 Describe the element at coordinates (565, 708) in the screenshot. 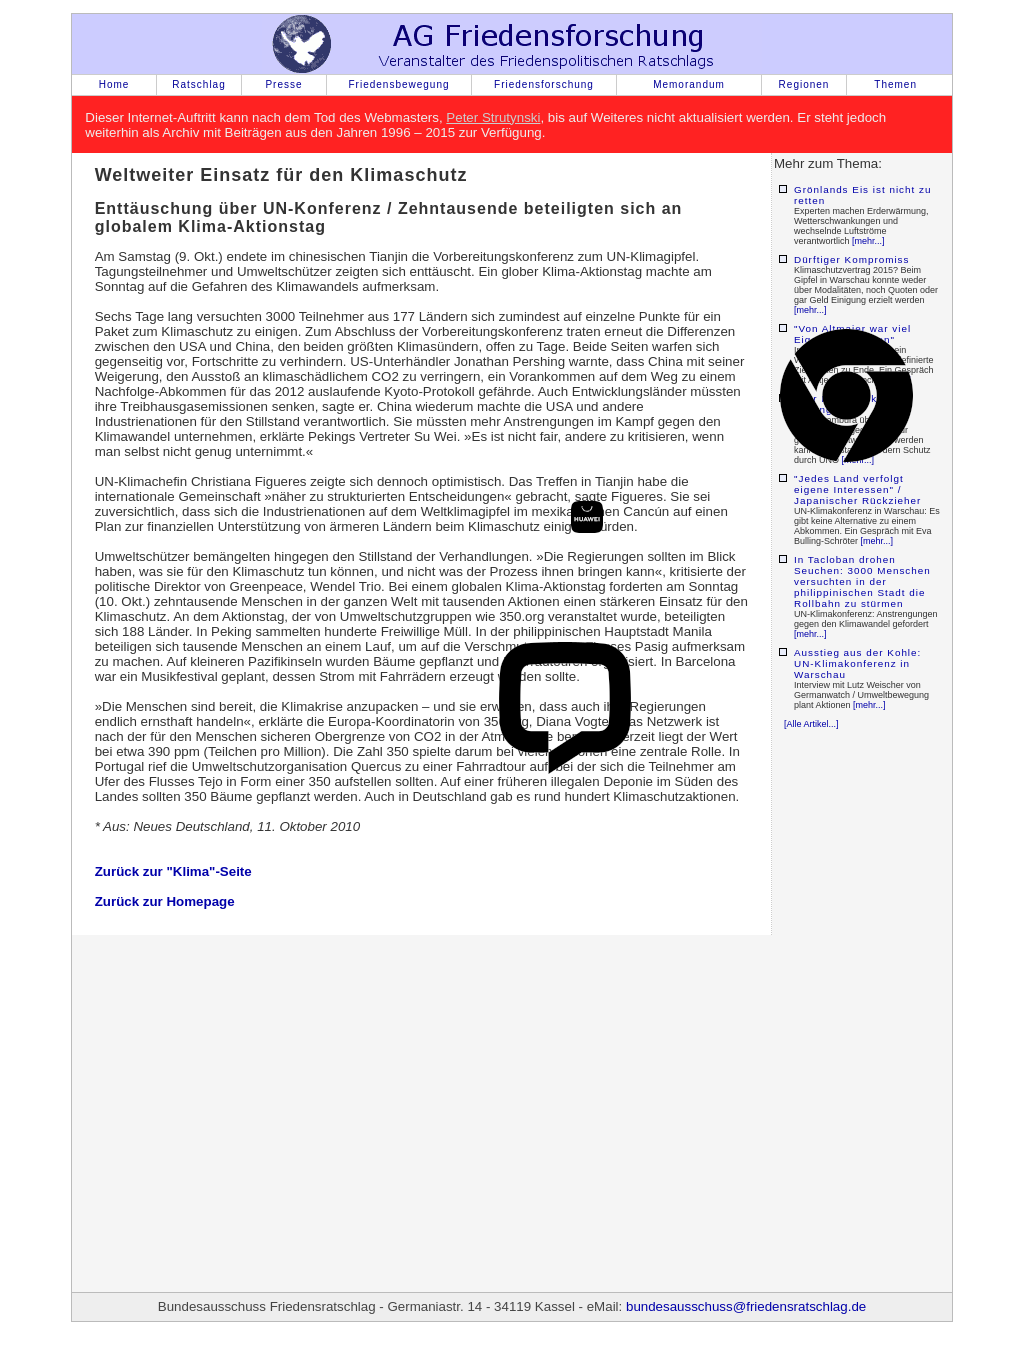

I see `open LiveChat customer support` at that location.